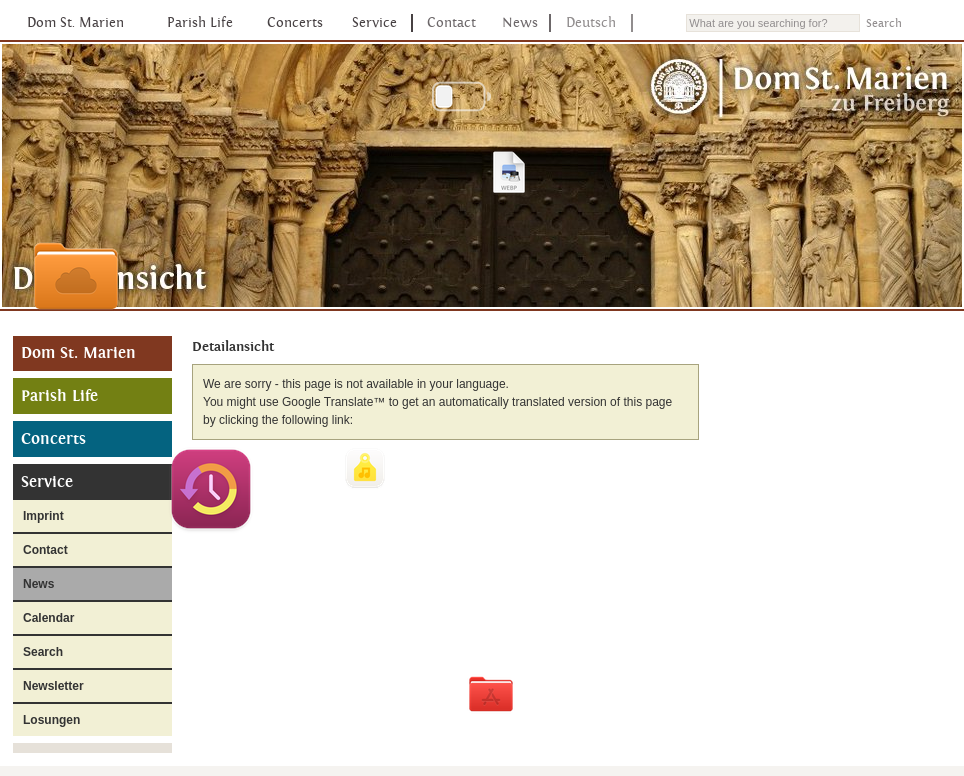 The height and width of the screenshot is (776, 964). I want to click on open templates folder, so click(491, 694).